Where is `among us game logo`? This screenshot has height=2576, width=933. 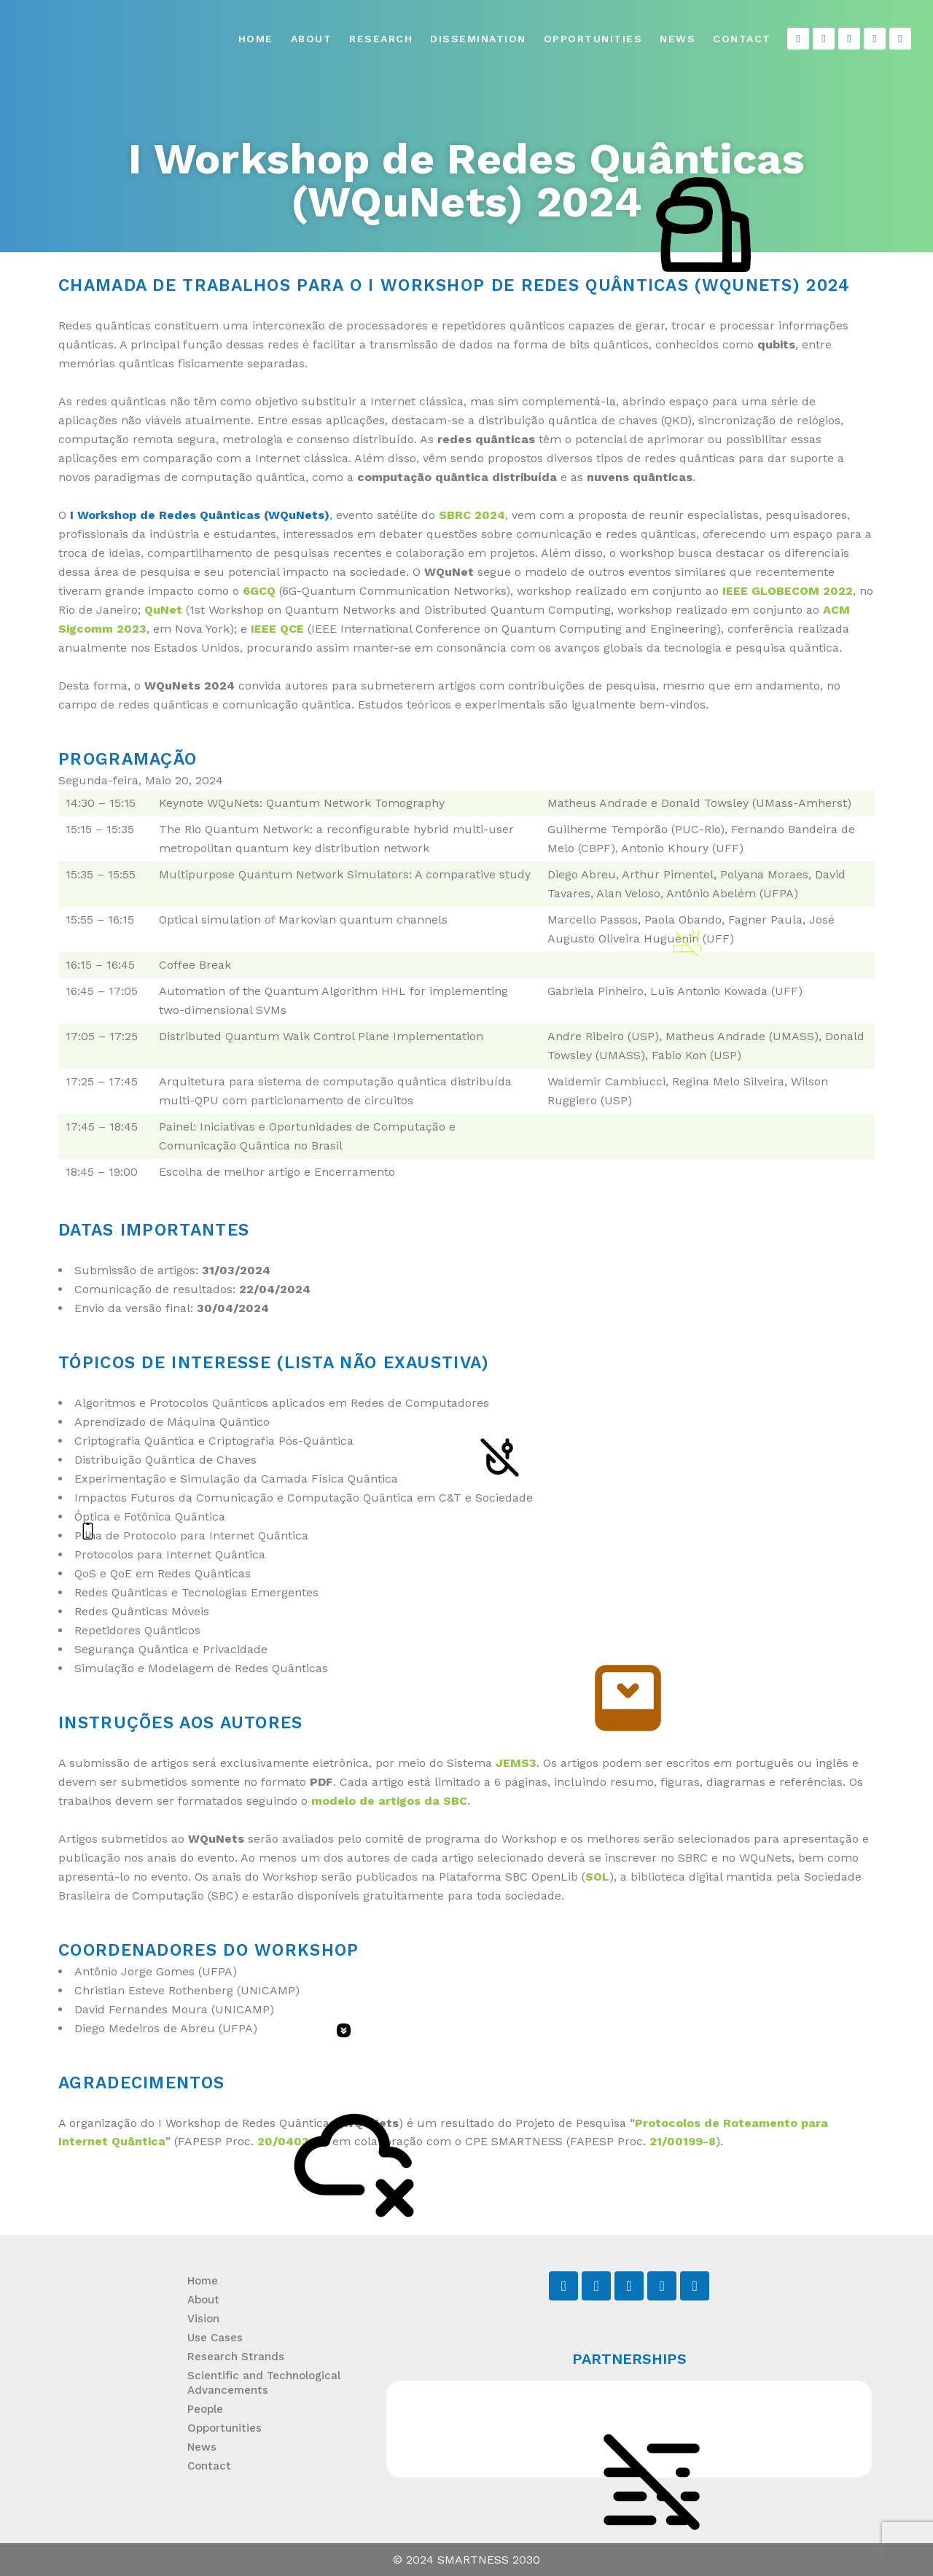 among us game logo is located at coordinates (703, 225).